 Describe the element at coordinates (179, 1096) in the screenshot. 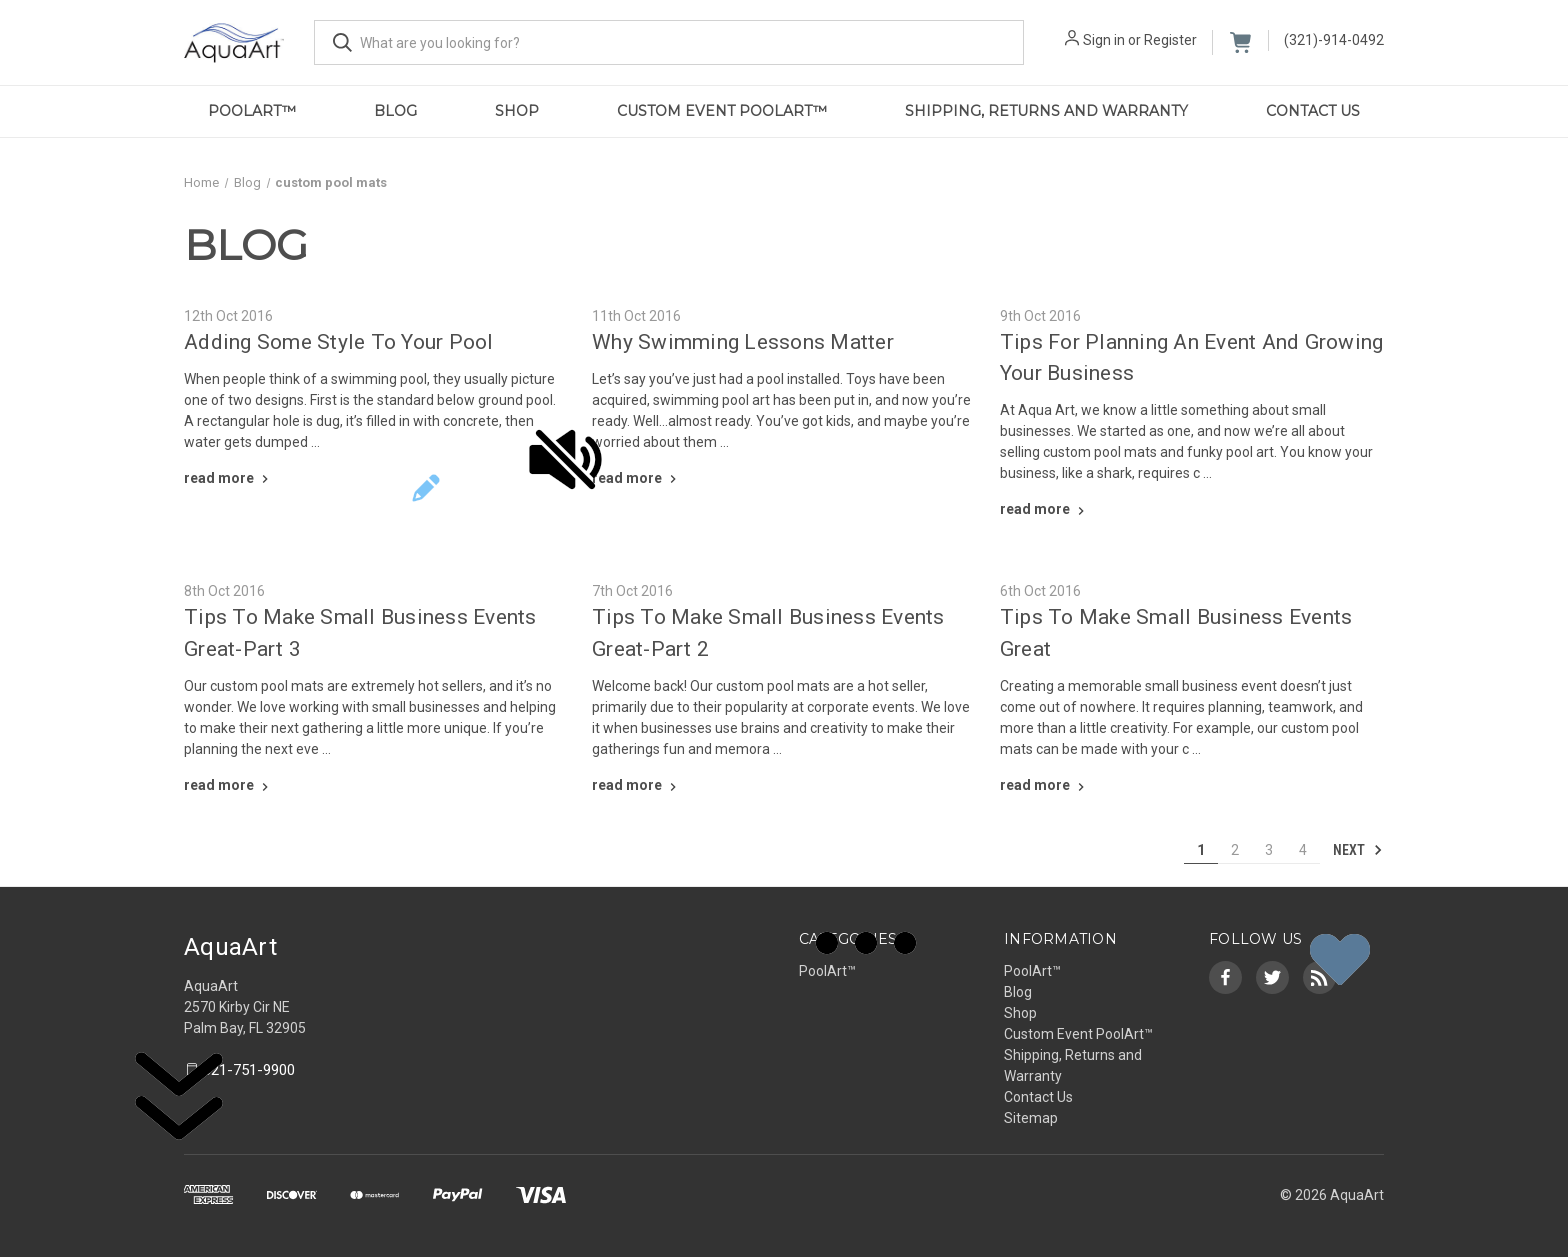

I see `expand content or show more items` at that location.